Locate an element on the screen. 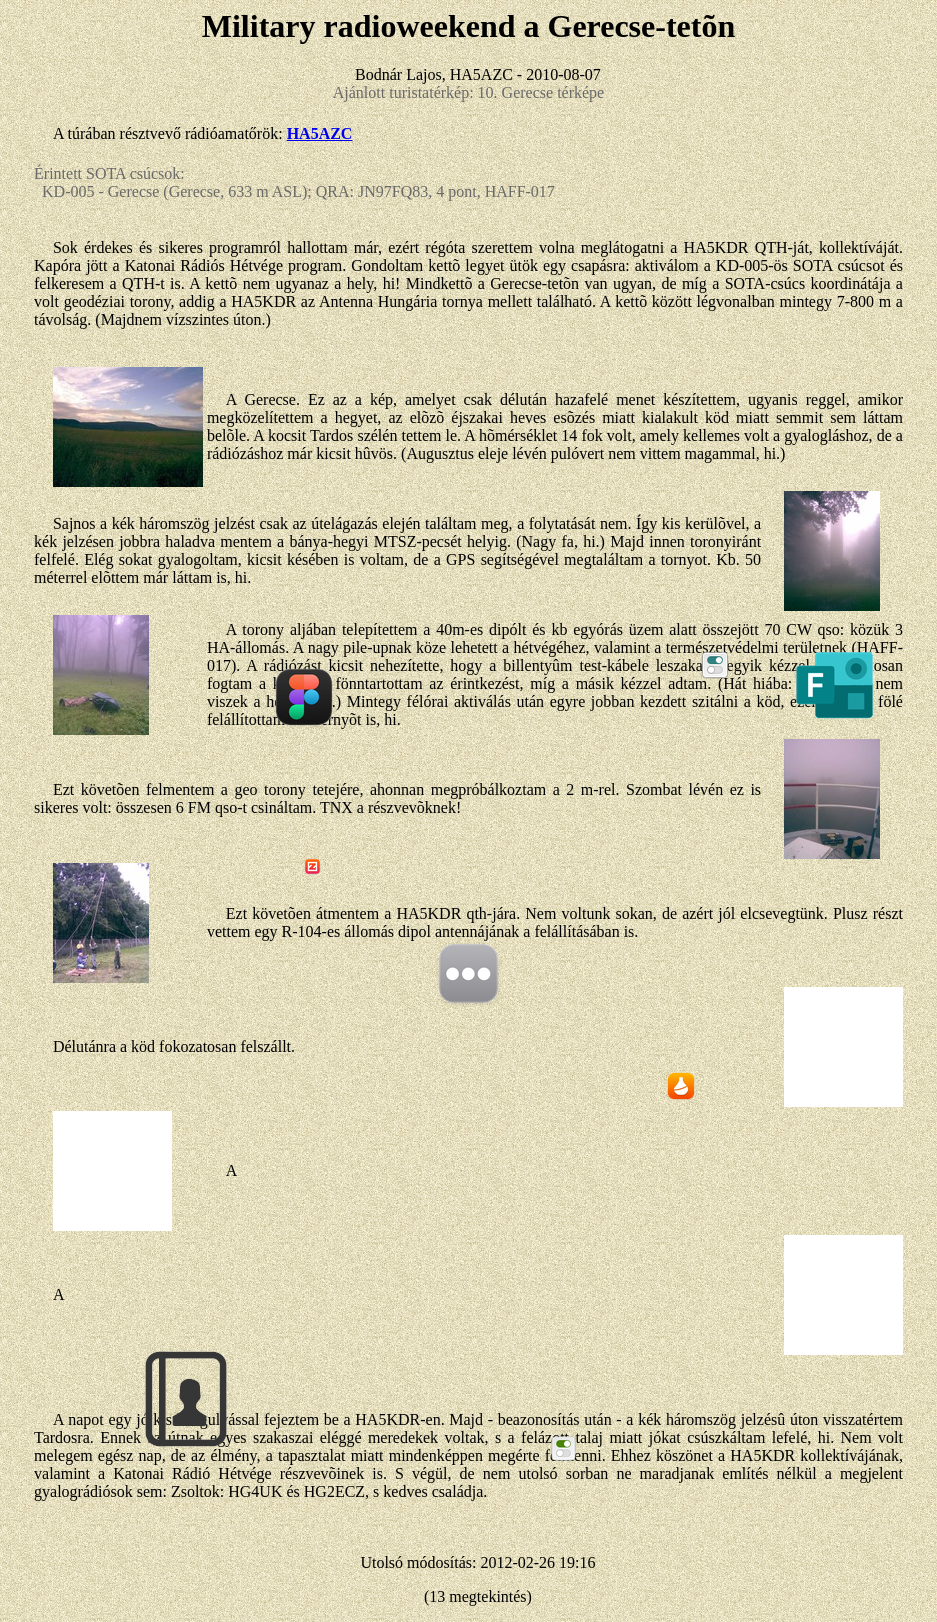 The height and width of the screenshot is (1622, 937). open contacts or address book is located at coordinates (186, 1399).